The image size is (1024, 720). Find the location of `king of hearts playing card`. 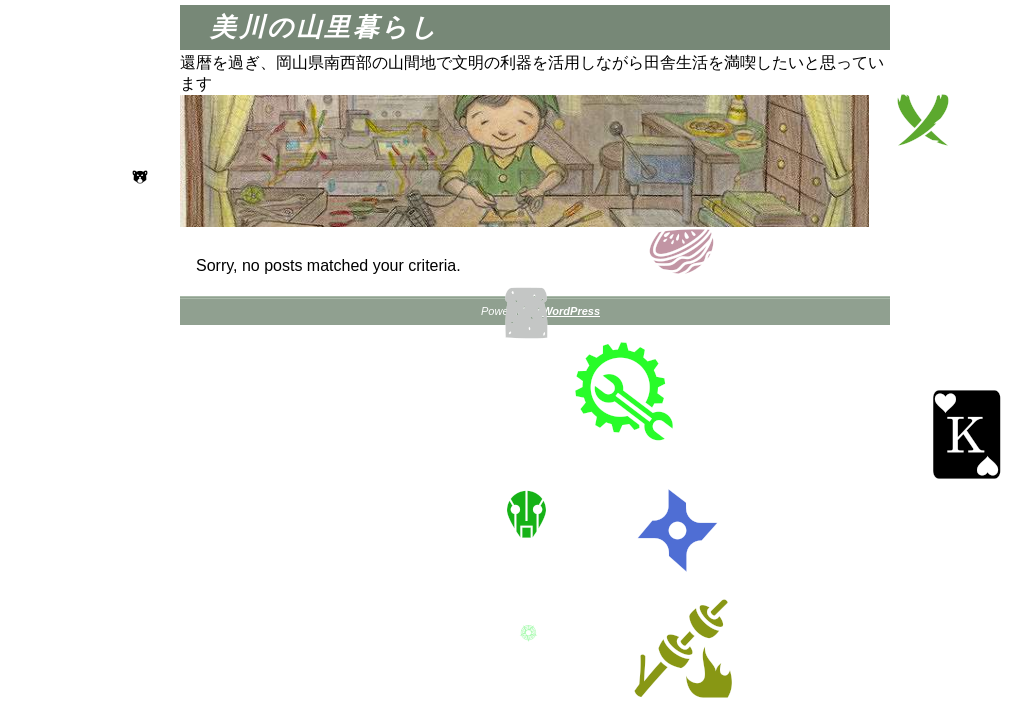

king of hearts playing card is located at coordinates (966, 434).